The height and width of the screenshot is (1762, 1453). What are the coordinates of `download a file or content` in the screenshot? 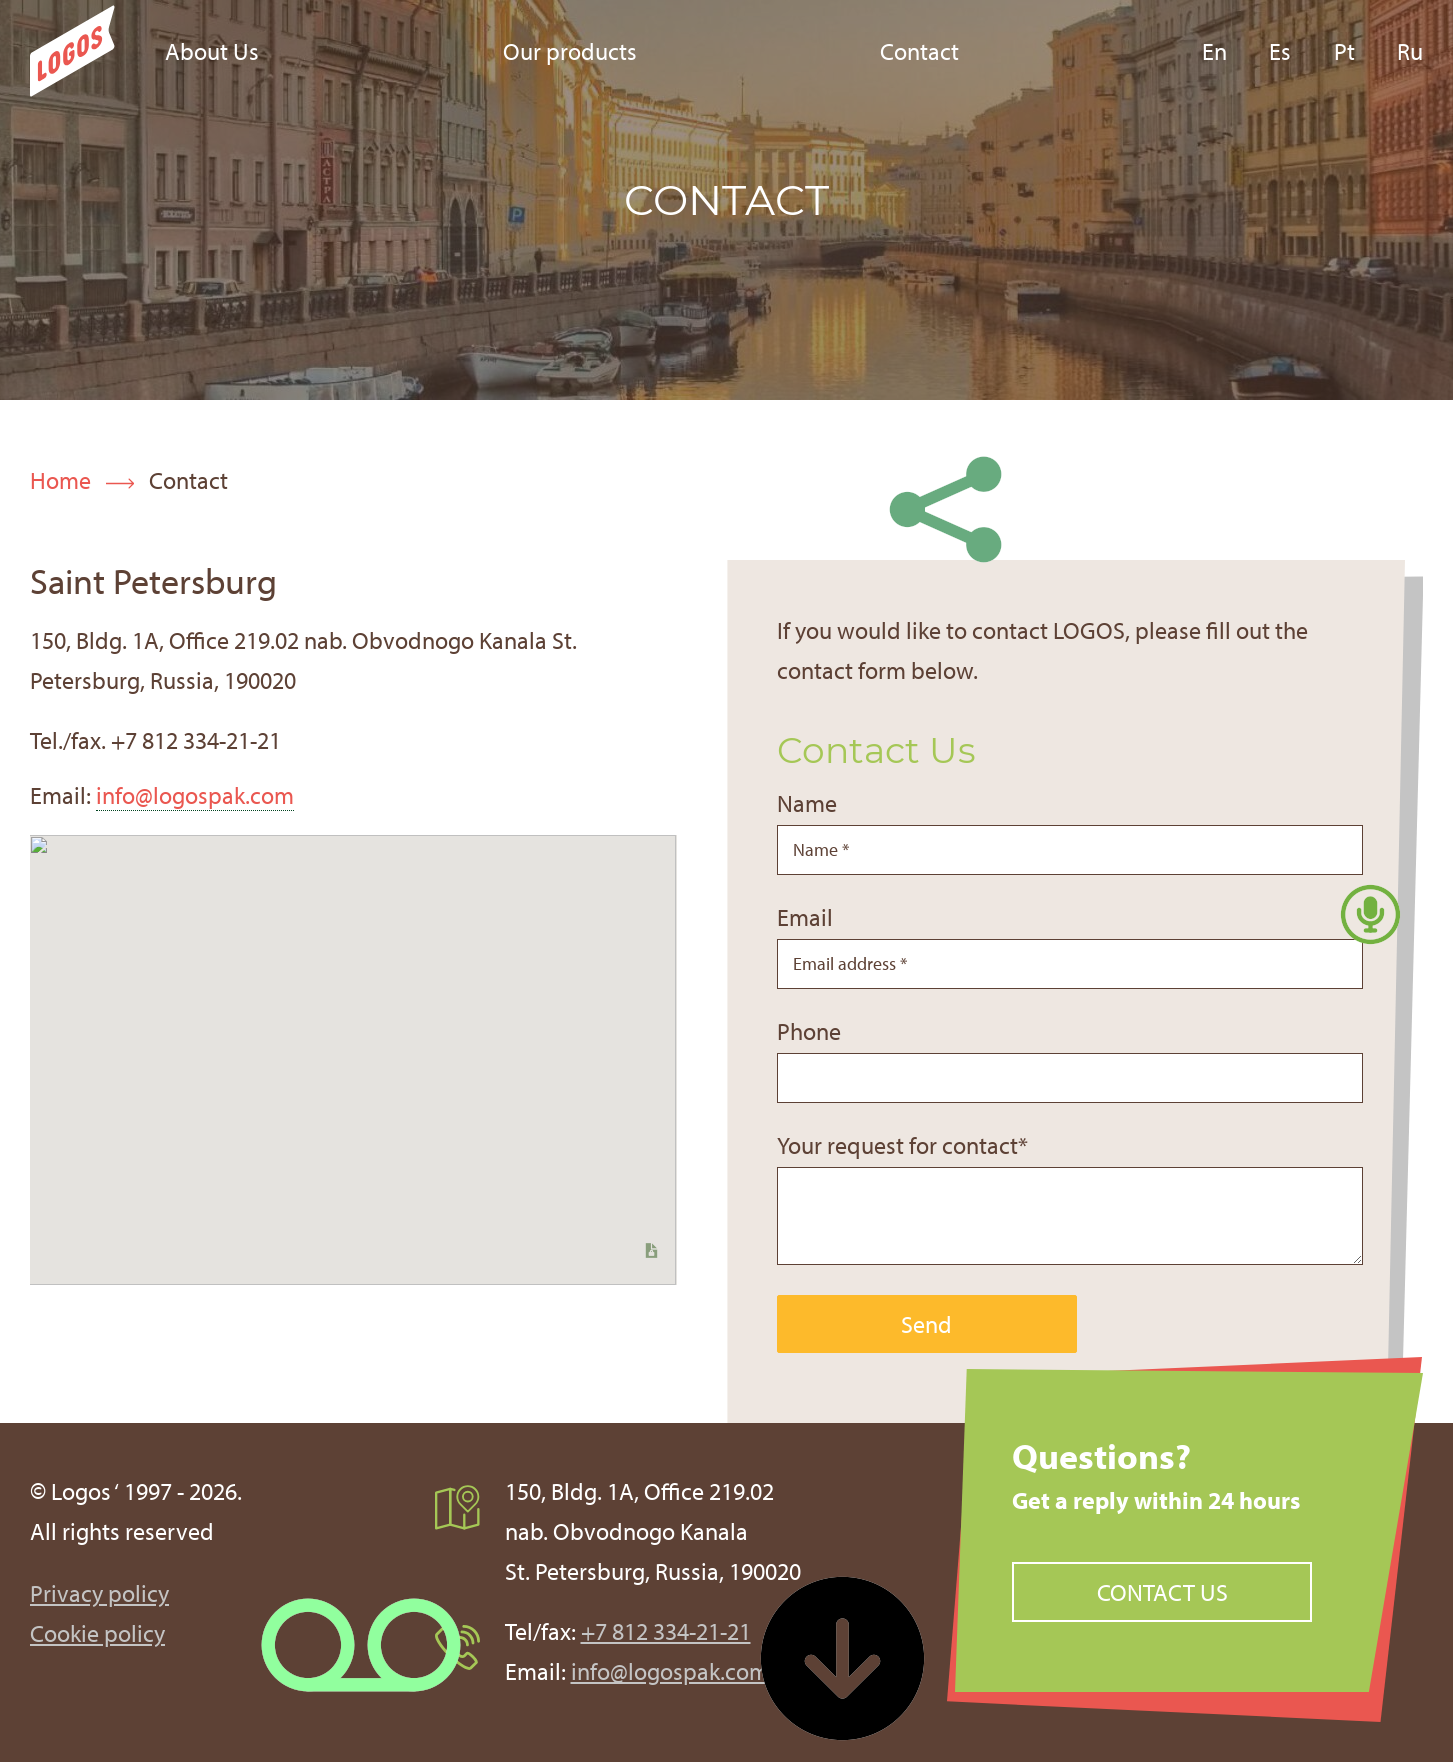 It's located at (842, 1658).